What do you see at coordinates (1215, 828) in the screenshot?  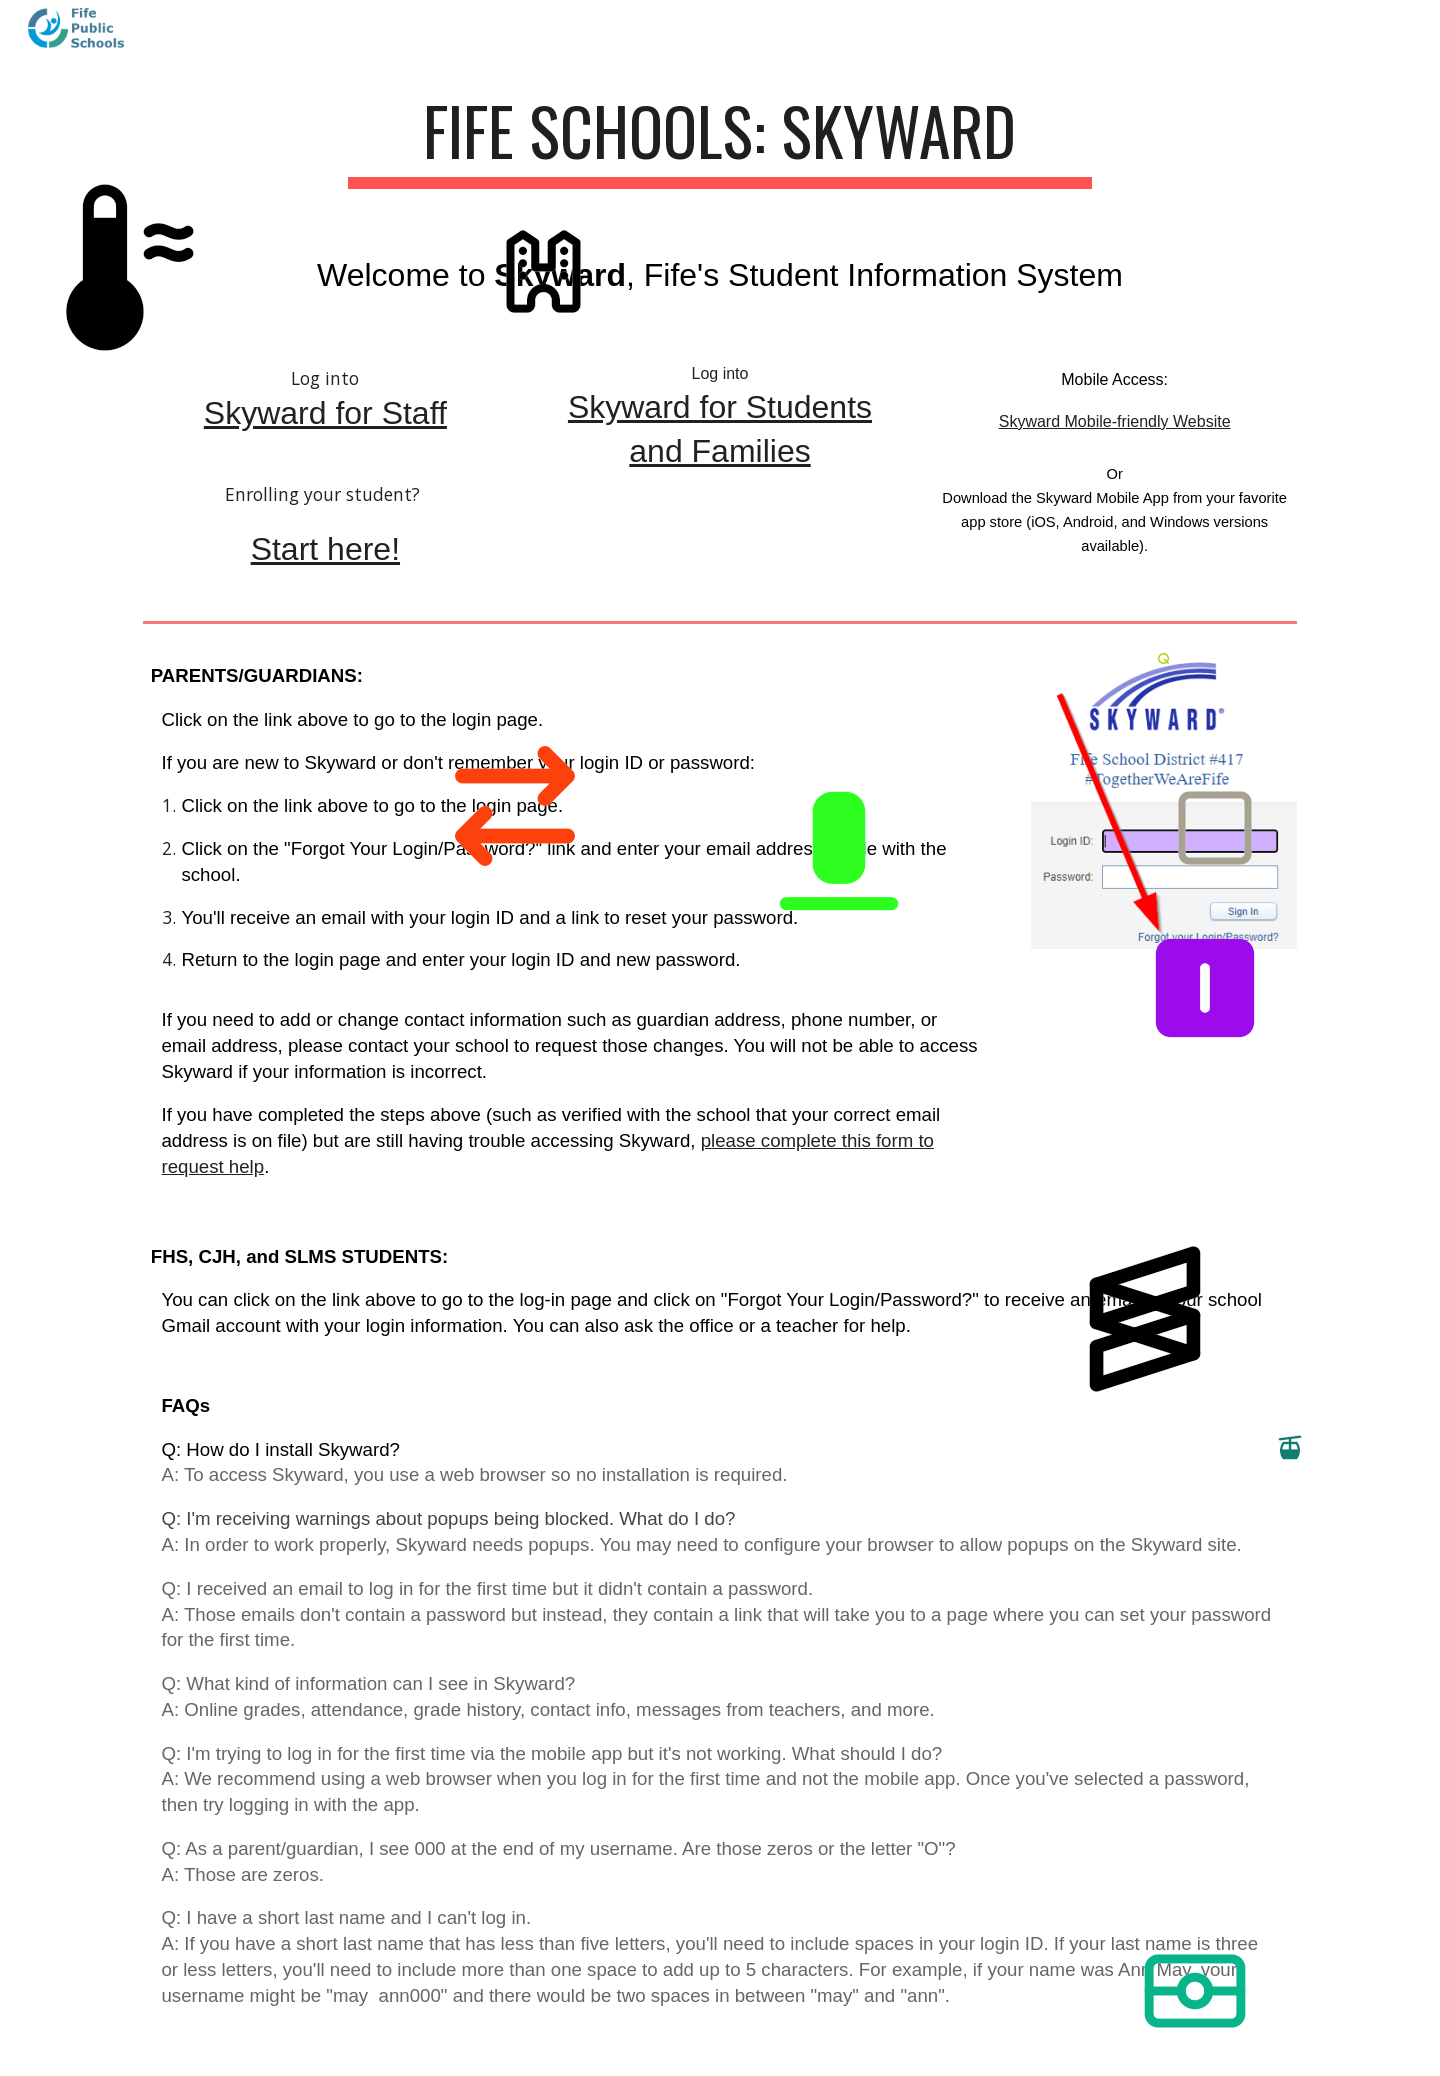 I see `define a selection area` at bounding box center [1215, 828].